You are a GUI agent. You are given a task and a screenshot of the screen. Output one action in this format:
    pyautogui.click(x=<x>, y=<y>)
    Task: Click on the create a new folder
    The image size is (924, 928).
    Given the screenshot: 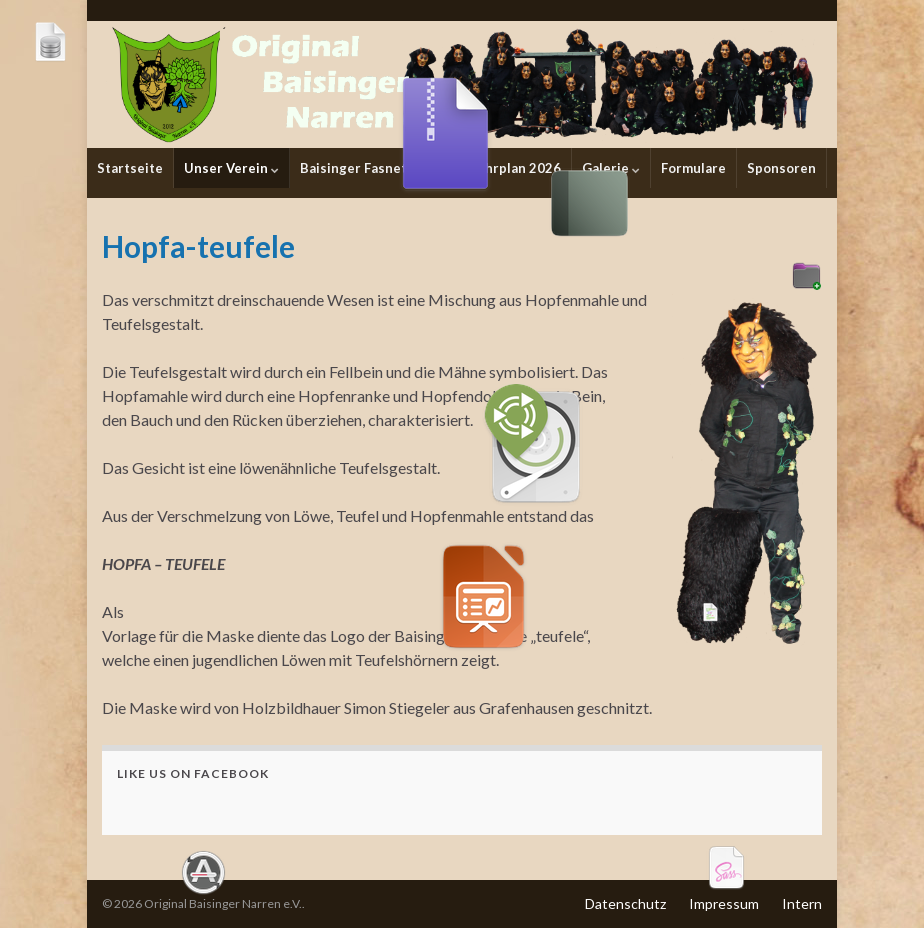 What is the action you would take?
    pyautogui.click(x=806, y=275)
    